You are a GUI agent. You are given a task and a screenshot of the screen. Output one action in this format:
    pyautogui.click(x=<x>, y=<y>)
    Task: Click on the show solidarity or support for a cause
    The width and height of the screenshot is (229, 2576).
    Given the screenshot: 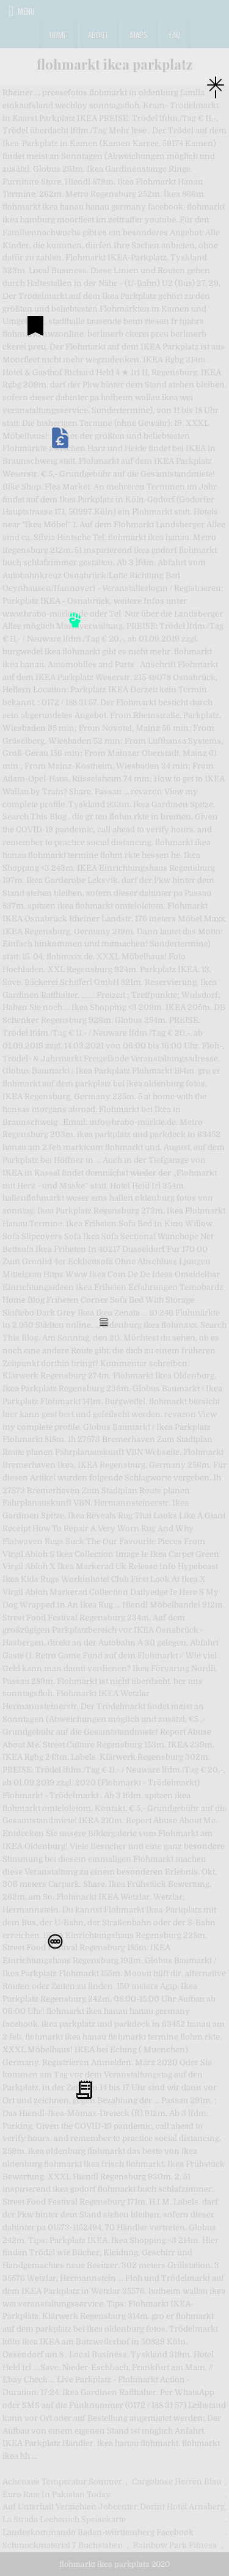 What is the action you would take?
    pyautogui.click(x=75, y=620)
    